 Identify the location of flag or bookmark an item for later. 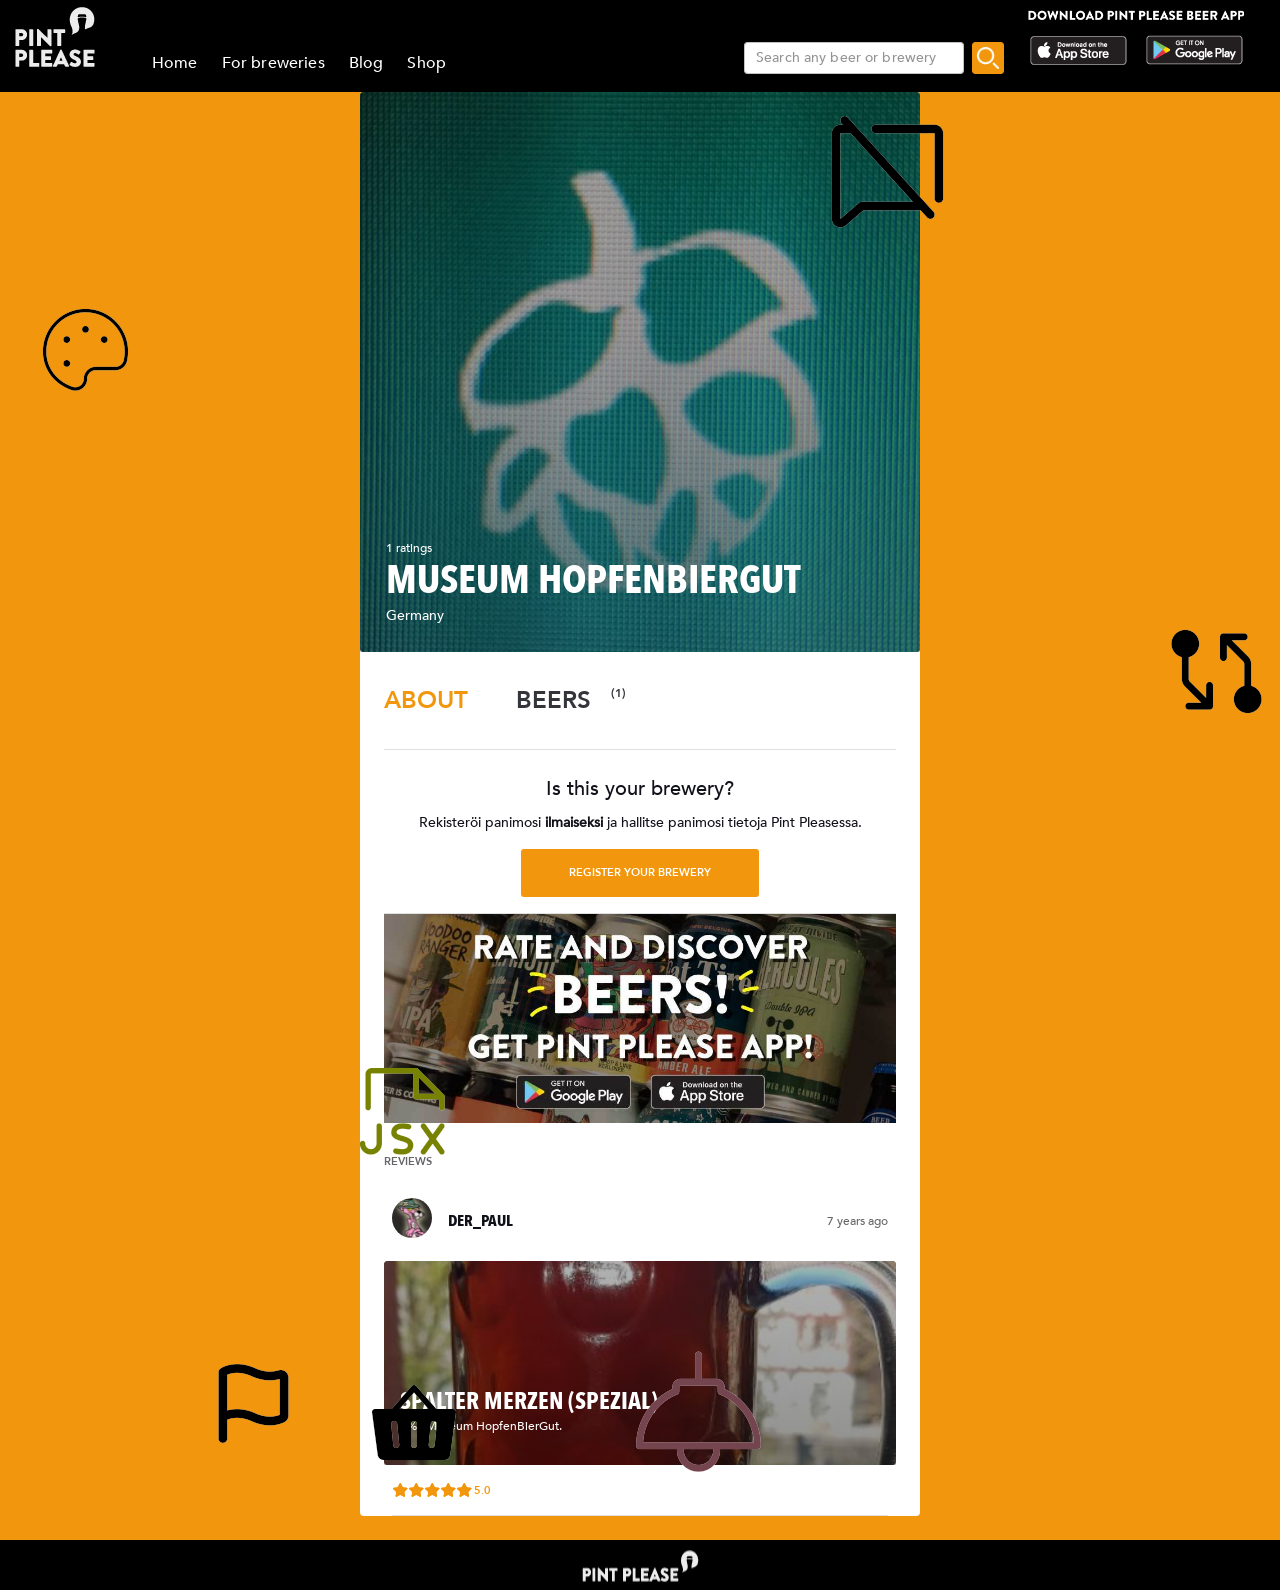
(253, 1403).